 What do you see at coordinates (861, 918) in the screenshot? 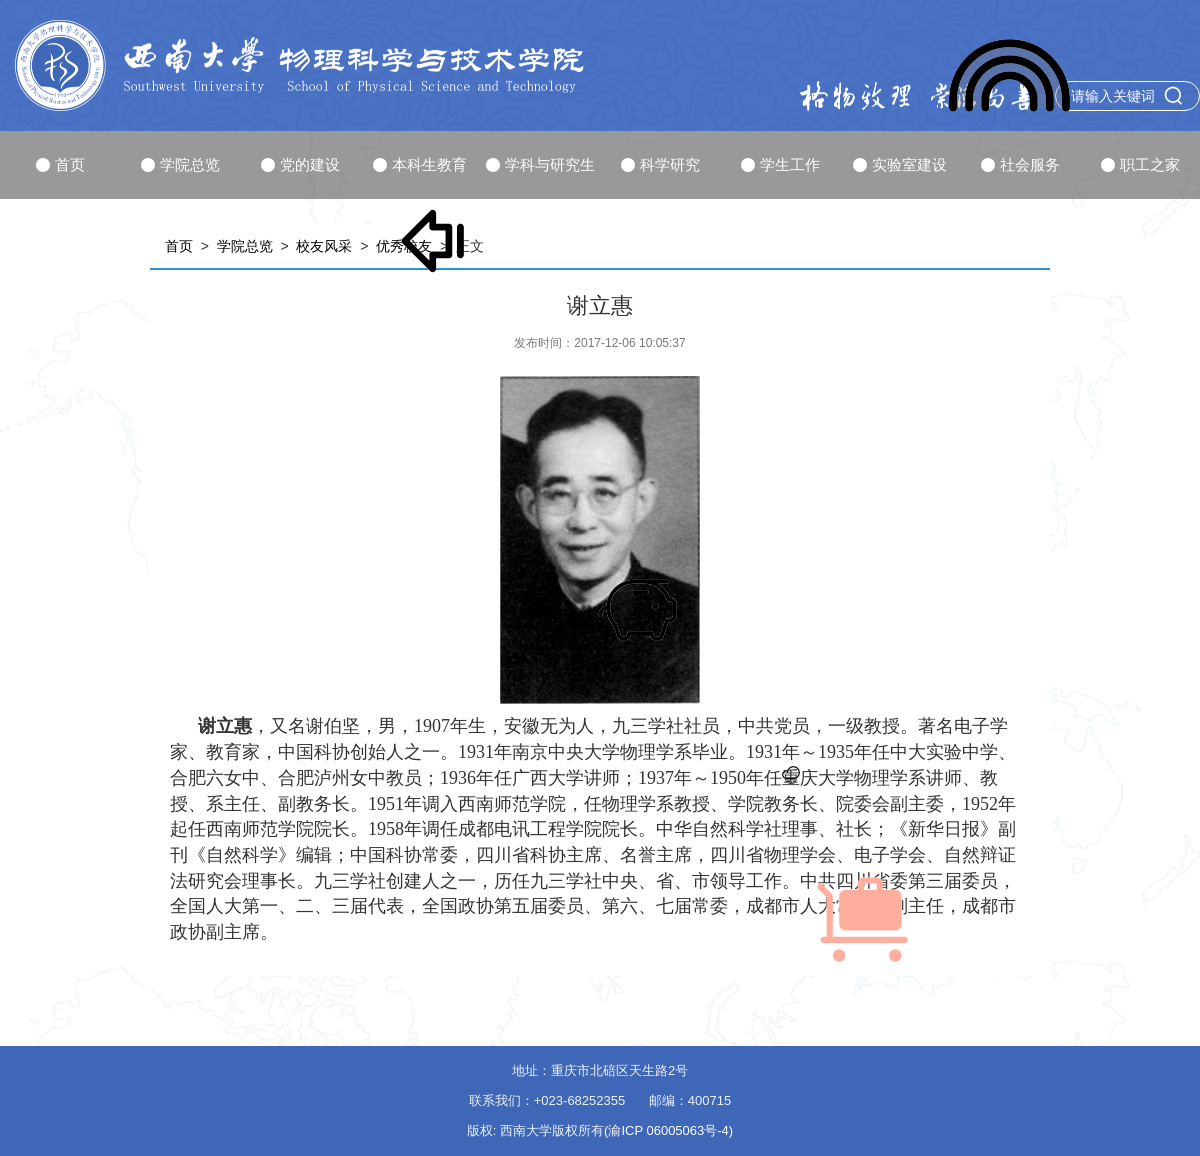
I see `access luggage or baggage services` at bounding box center [861, 918].